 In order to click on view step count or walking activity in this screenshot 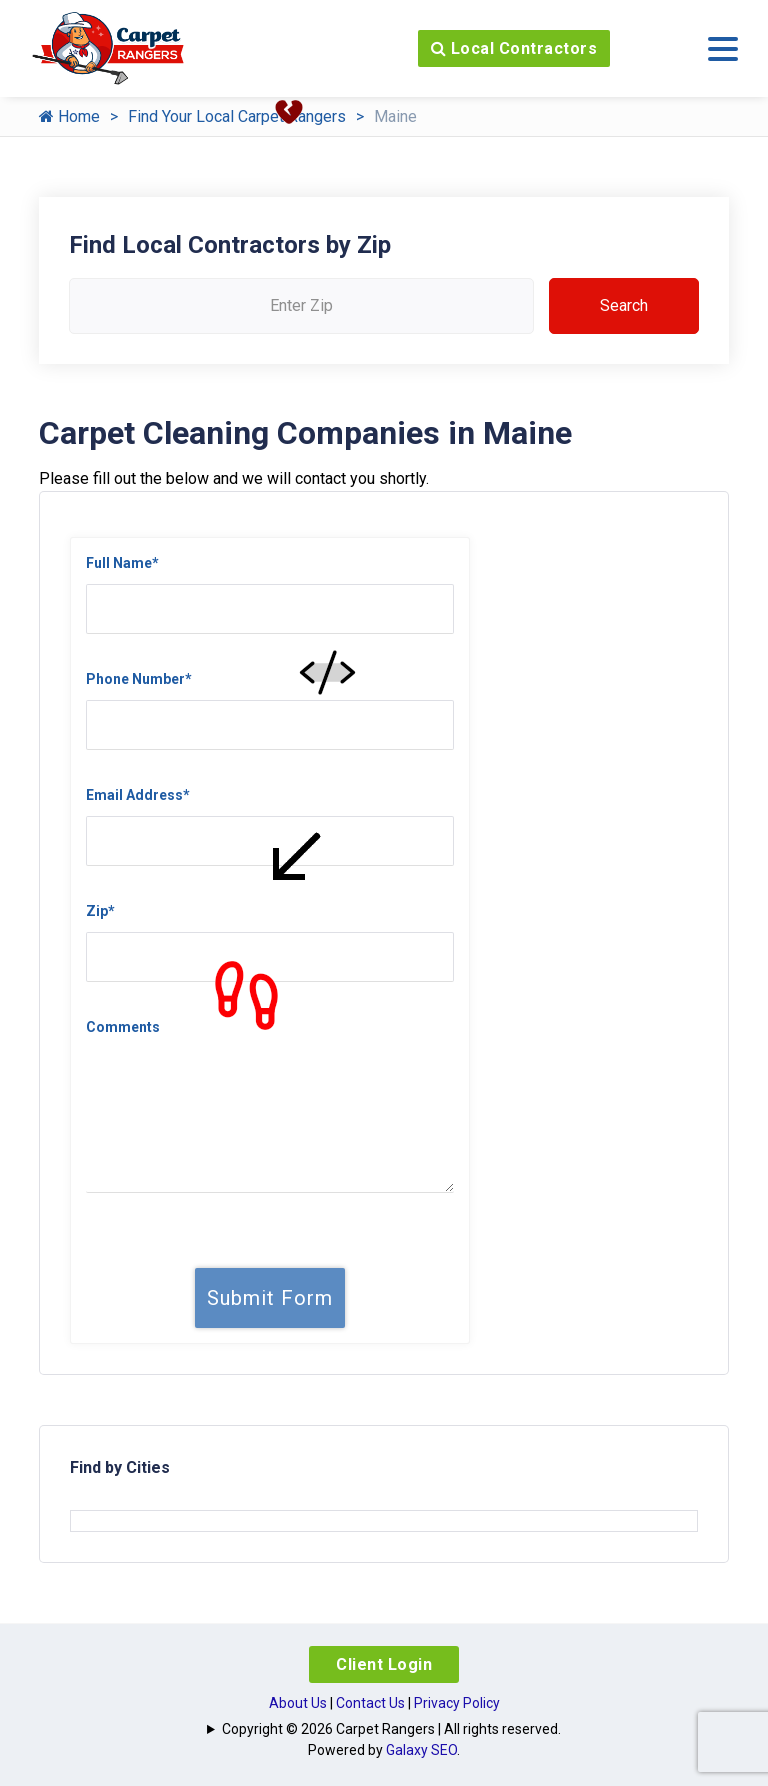, I will do `click(246, 995)`.